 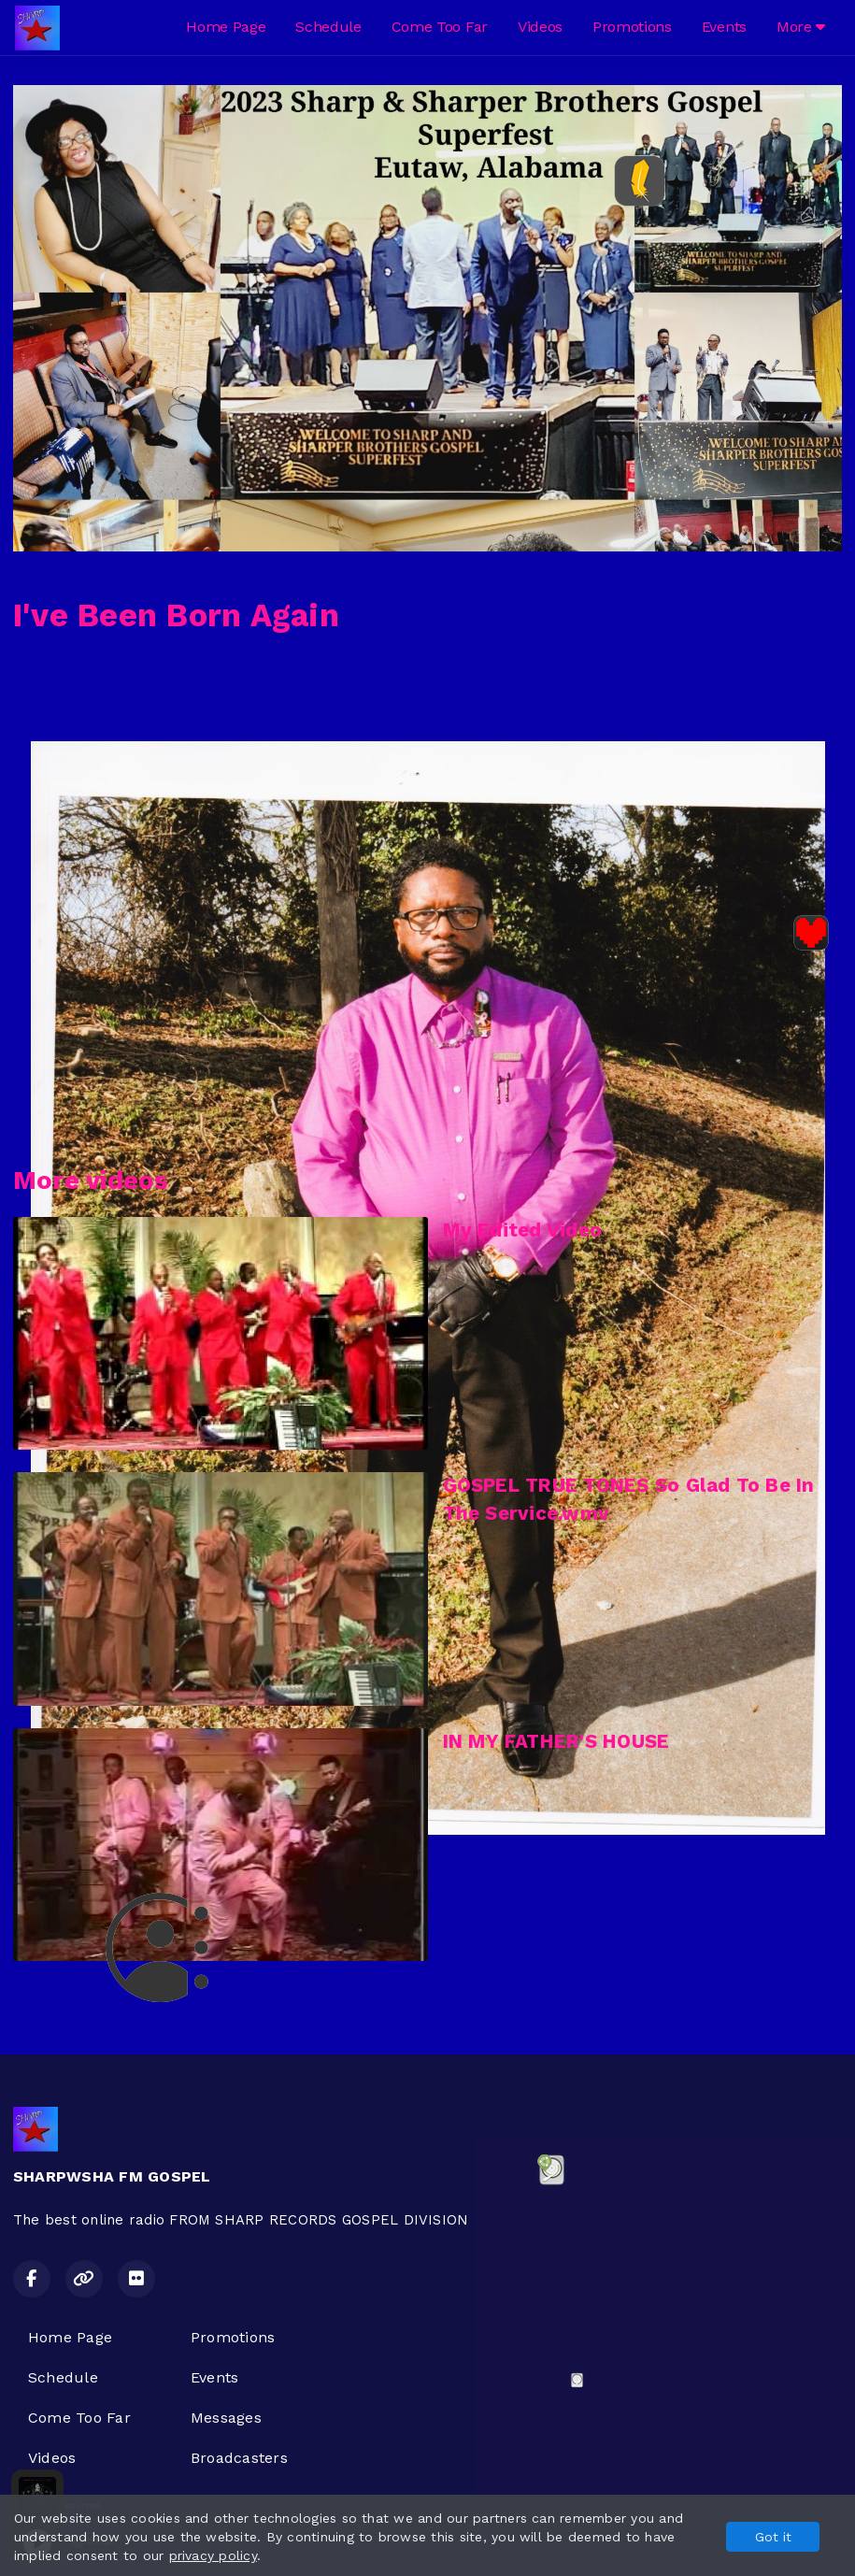 What do you see at coordinates (551, 2169) in the screenshot?
I see `launch ubiquity disk installer` at bounding box center [551, 2169].